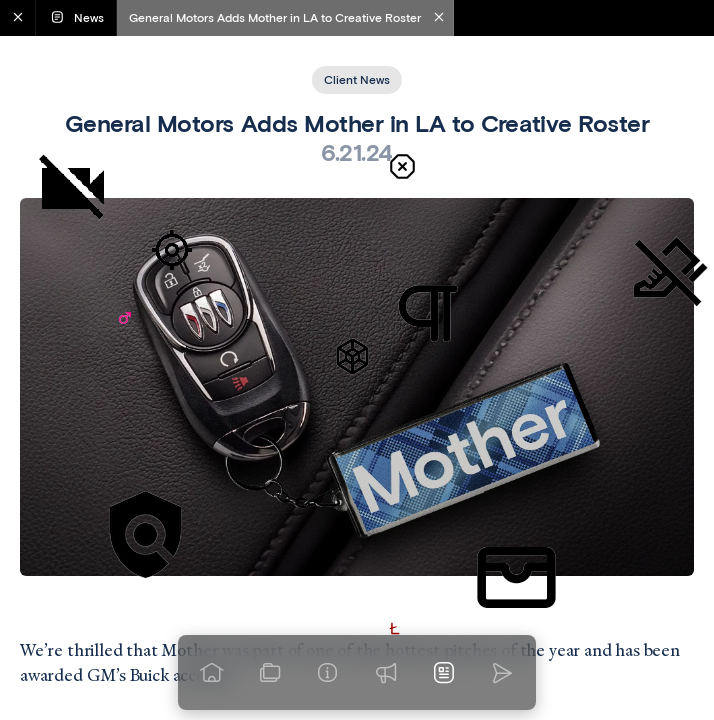 The height and width of the screenshot is (720, 714). I want to click on do not step on this surface, so click(670, 270).